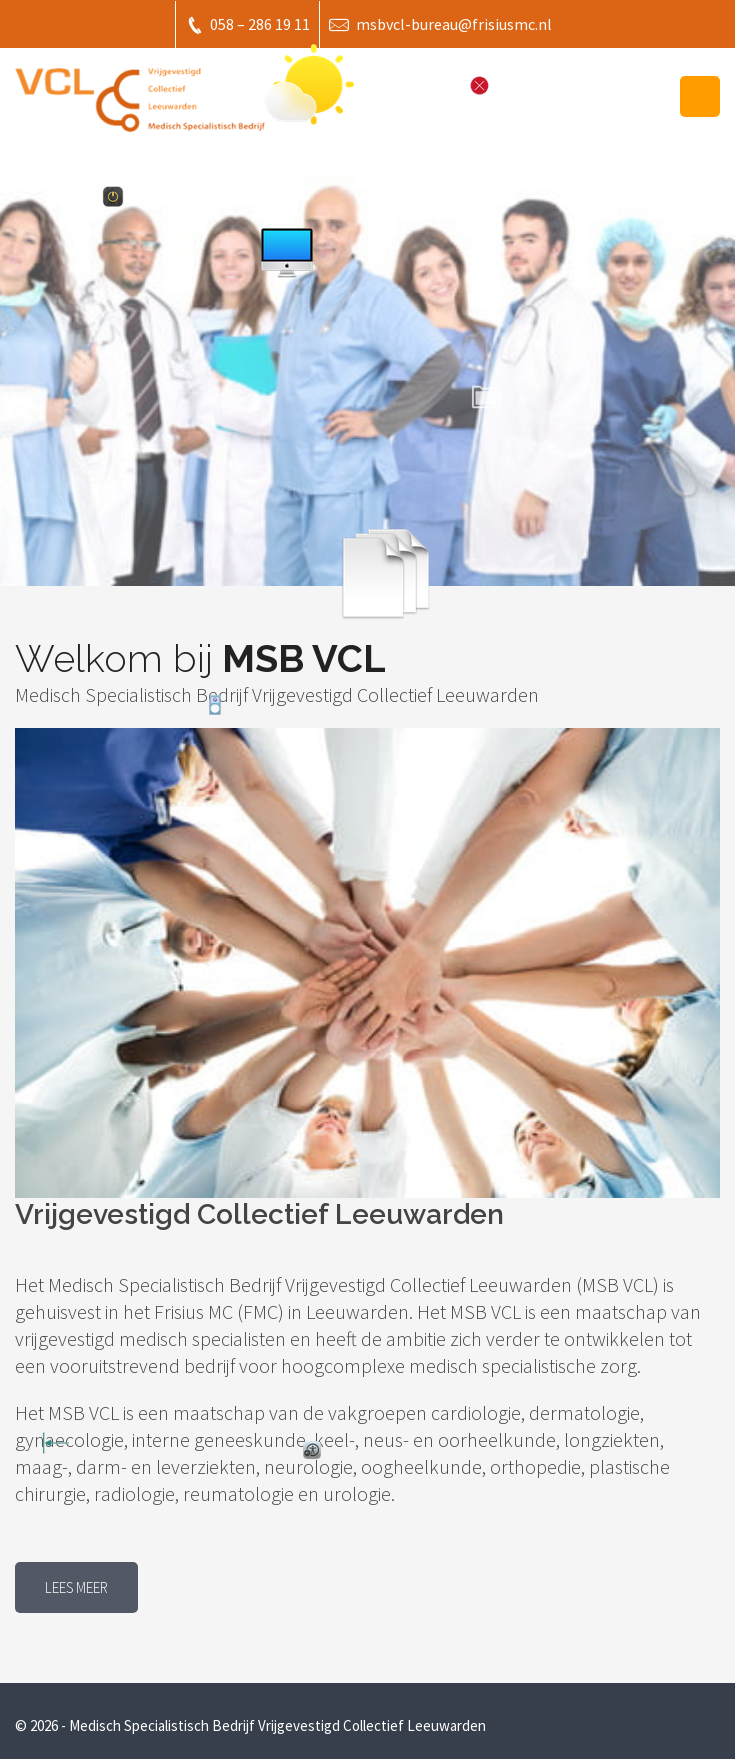  What do you see at coordinates (287, 253) in the screenshot?
I see `access desktop or computer settings` at bounding box center [287, 253].